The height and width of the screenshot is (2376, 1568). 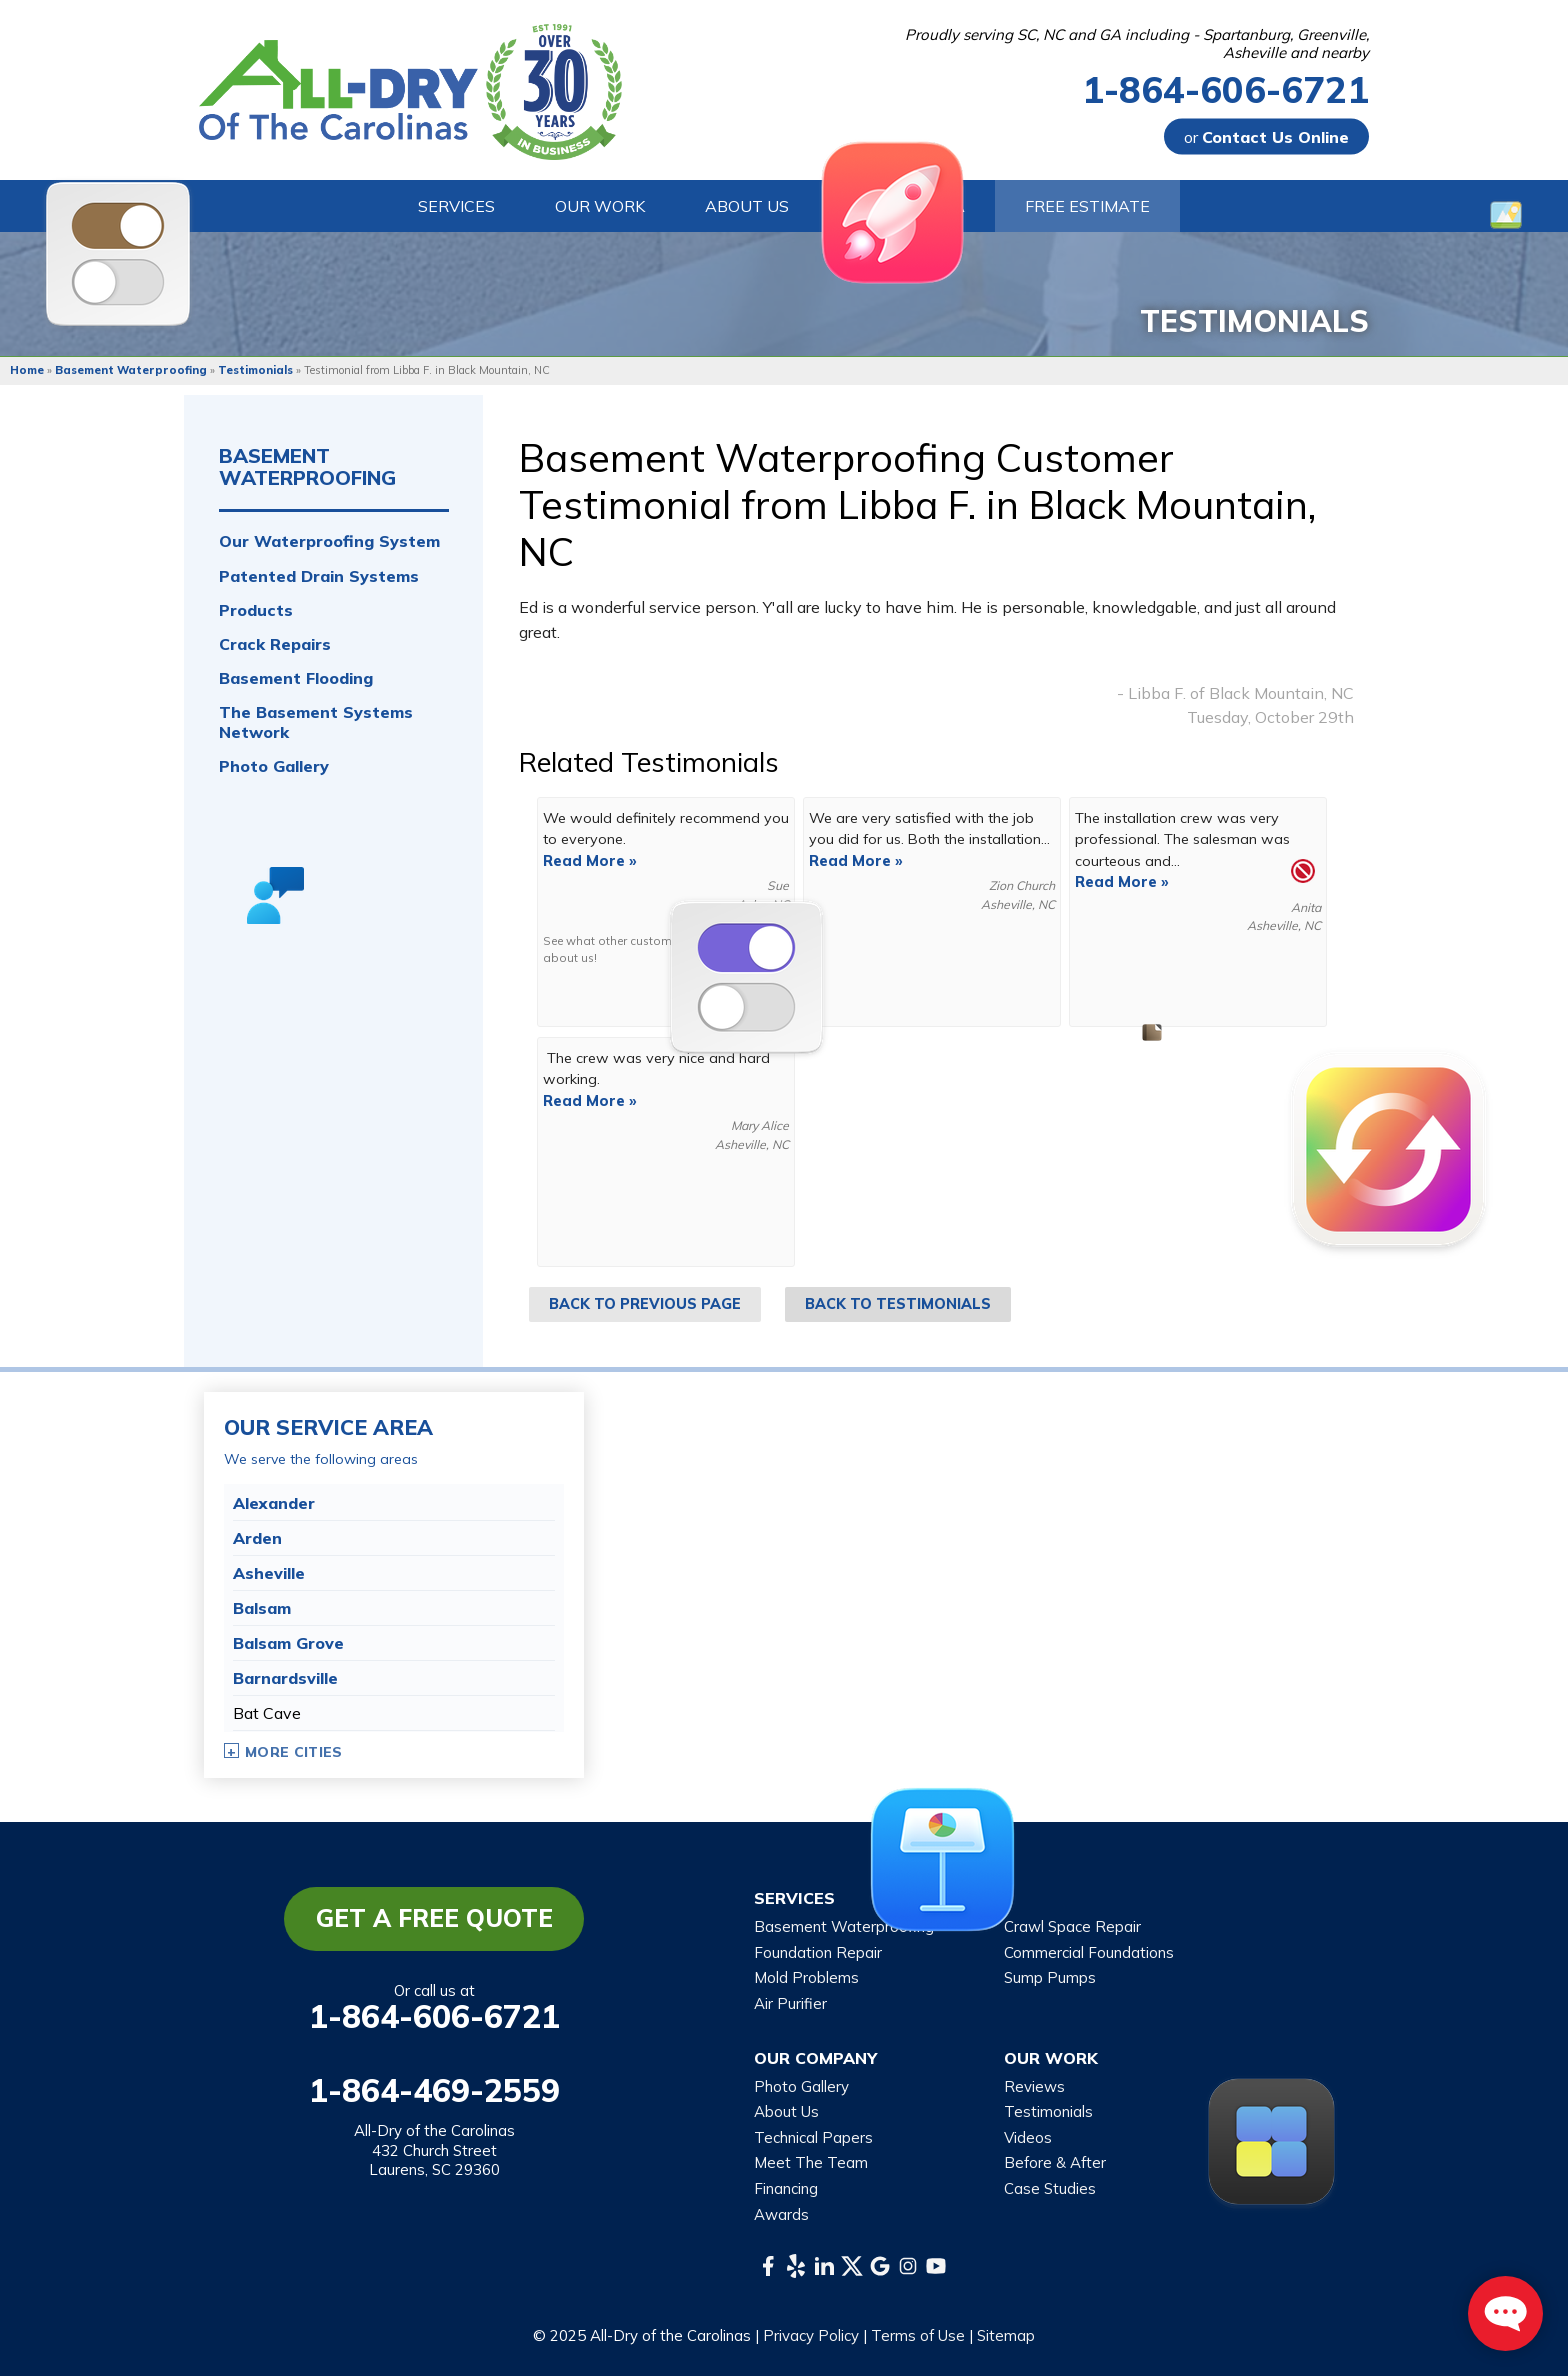 I want to click on open switcheroo image converter app, so click(x=1388, y=1149).